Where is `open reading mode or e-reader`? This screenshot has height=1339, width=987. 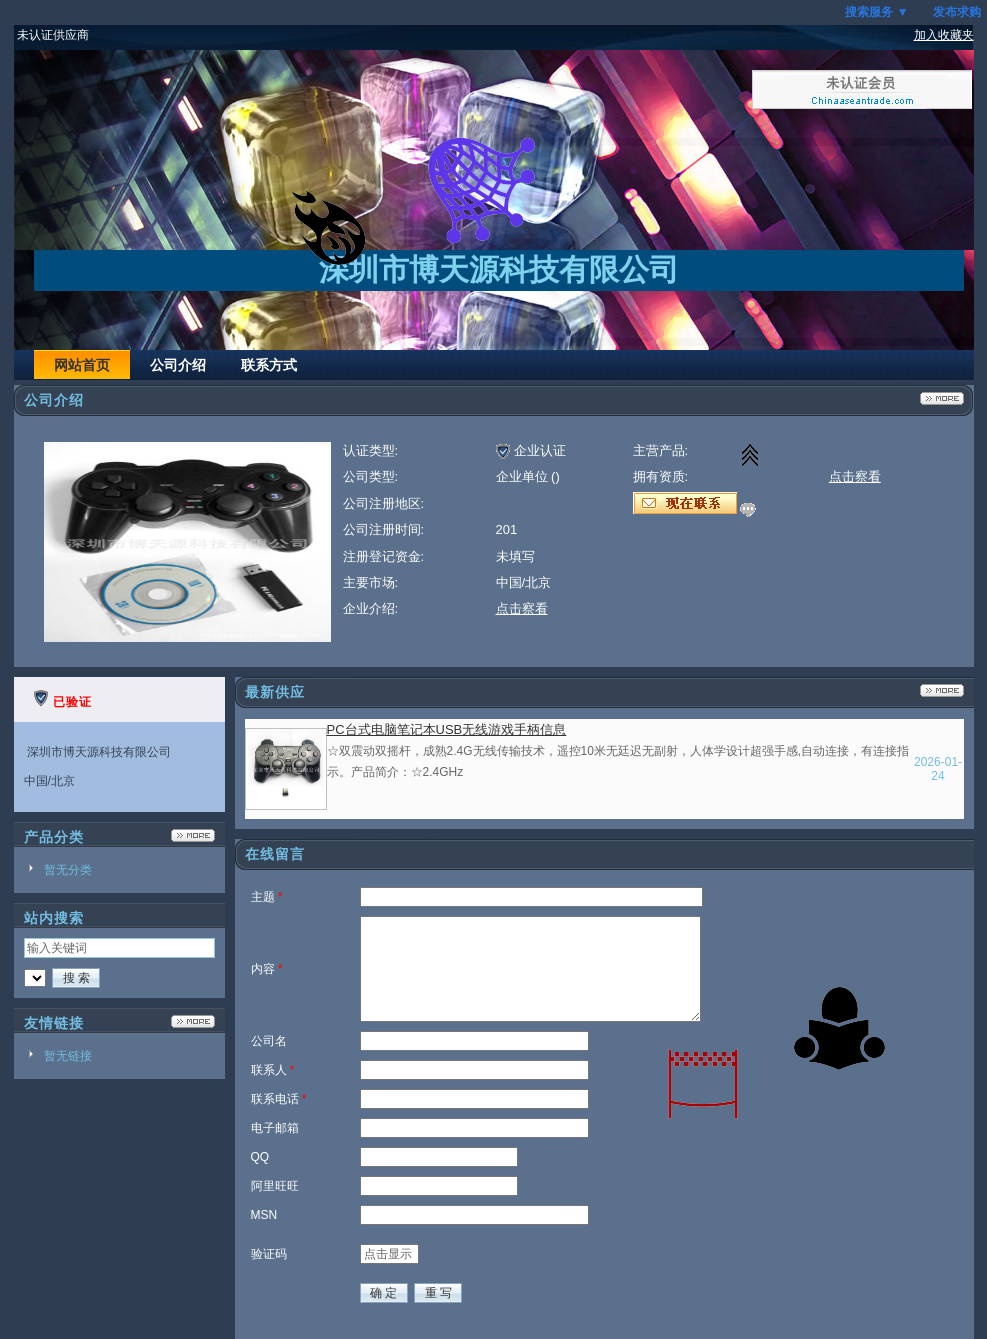
open reading mode or e-reader is located at coordinates (839, 1028).